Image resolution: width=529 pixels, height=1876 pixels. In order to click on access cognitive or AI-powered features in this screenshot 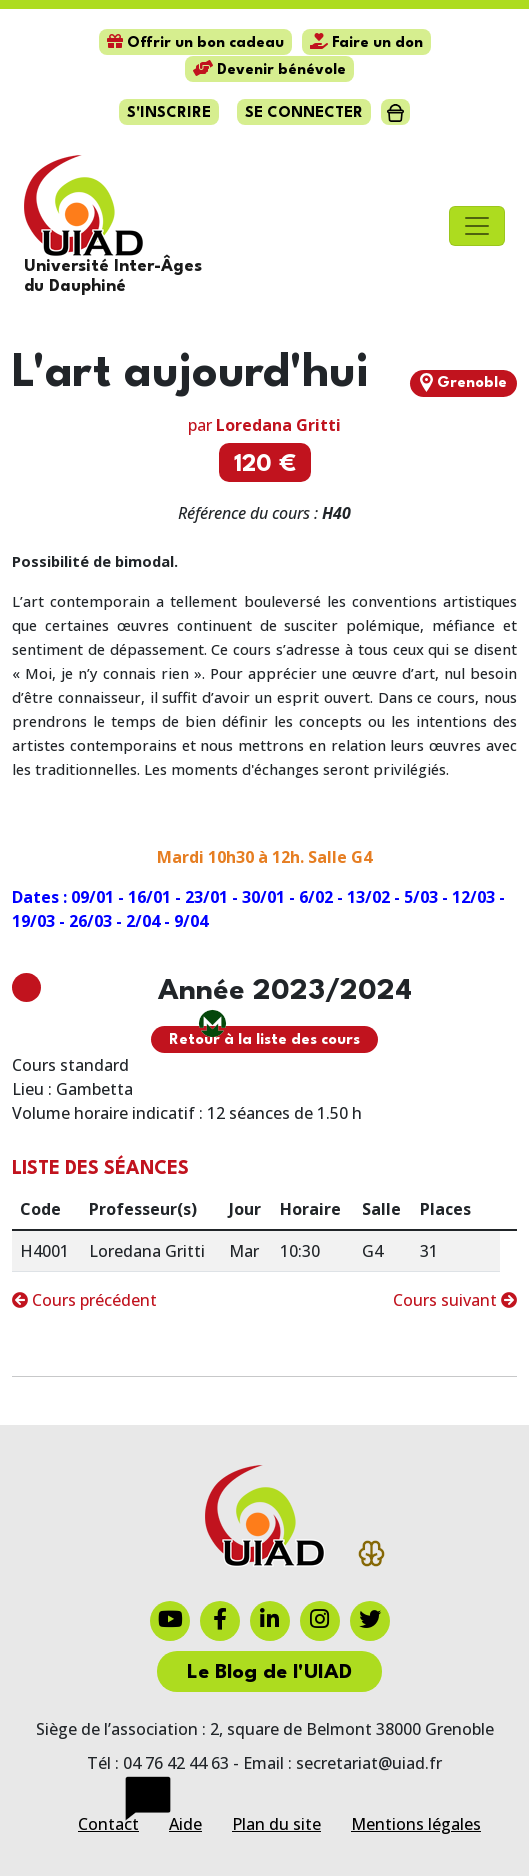, I will do `click(371, 1553)`.